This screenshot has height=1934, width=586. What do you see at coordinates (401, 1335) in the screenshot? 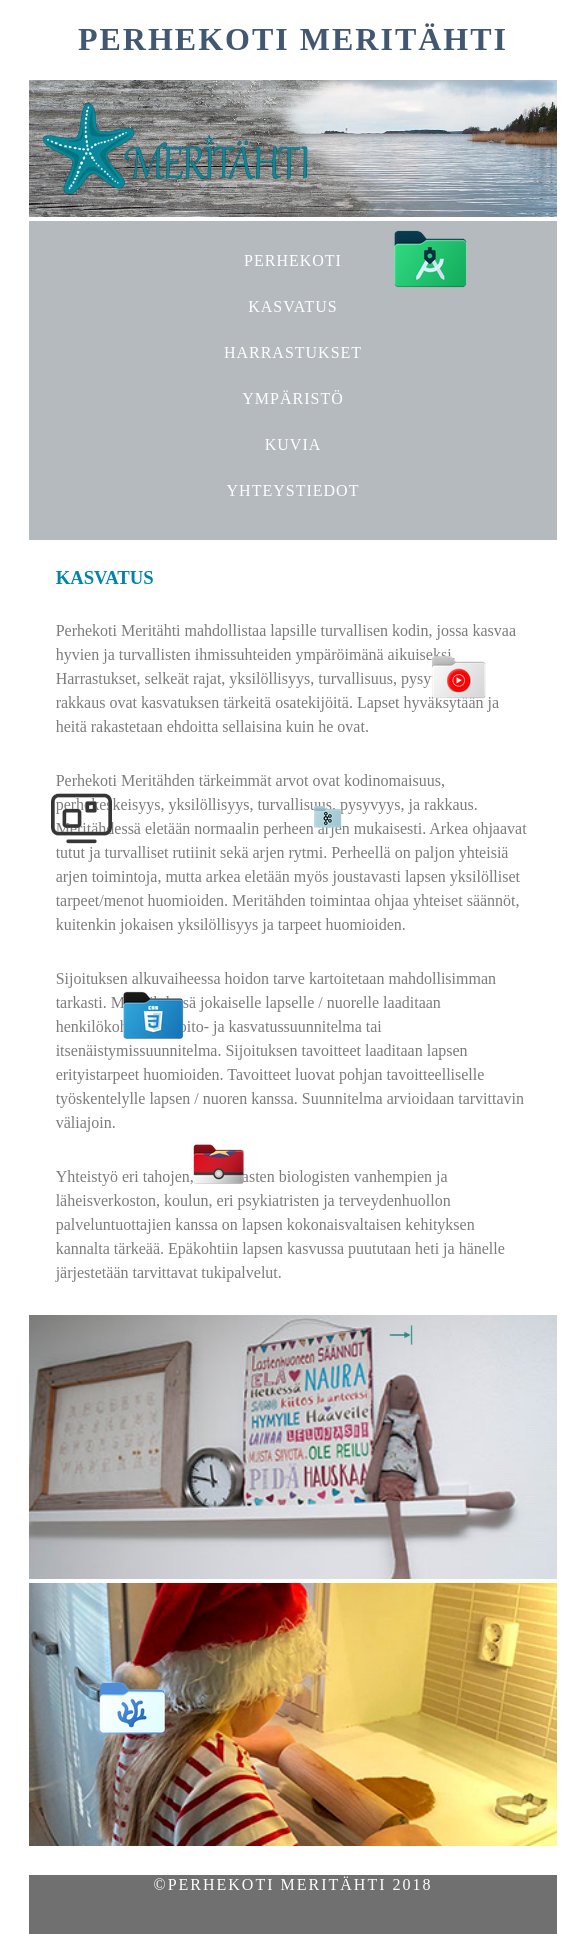
I see `go to the last item or page` at bounding box center [401, 1335].